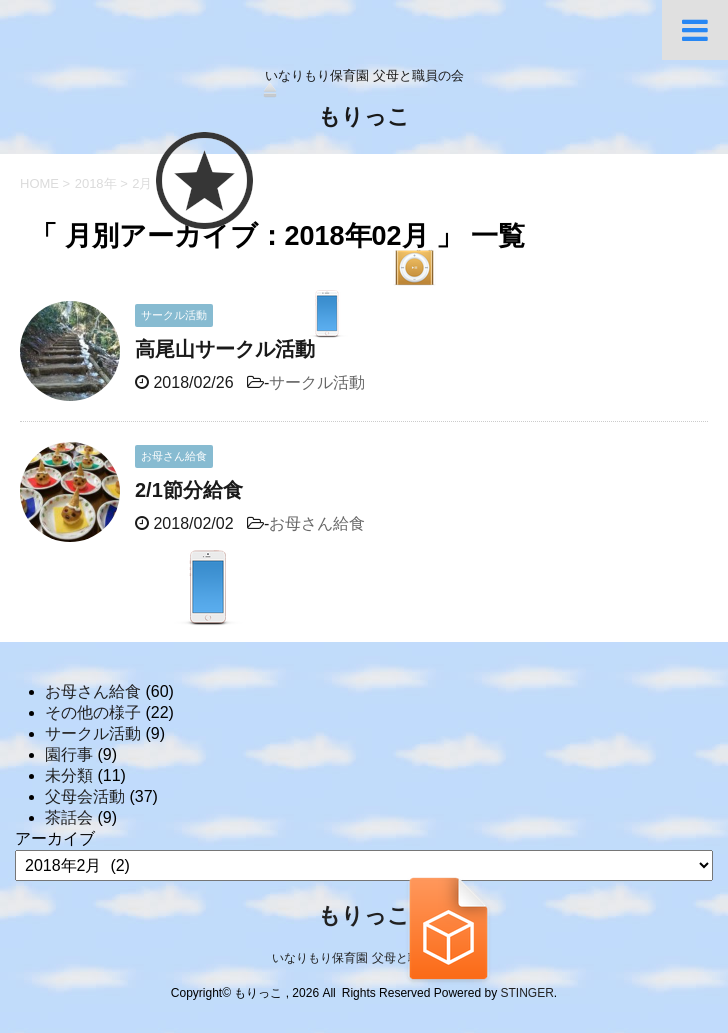 This screenshot has height=1033, width=728. What do you see at coordinates (270, 90) in the screenshot?
I see `eject a disc or removable media` at bounding box center [270, 90].